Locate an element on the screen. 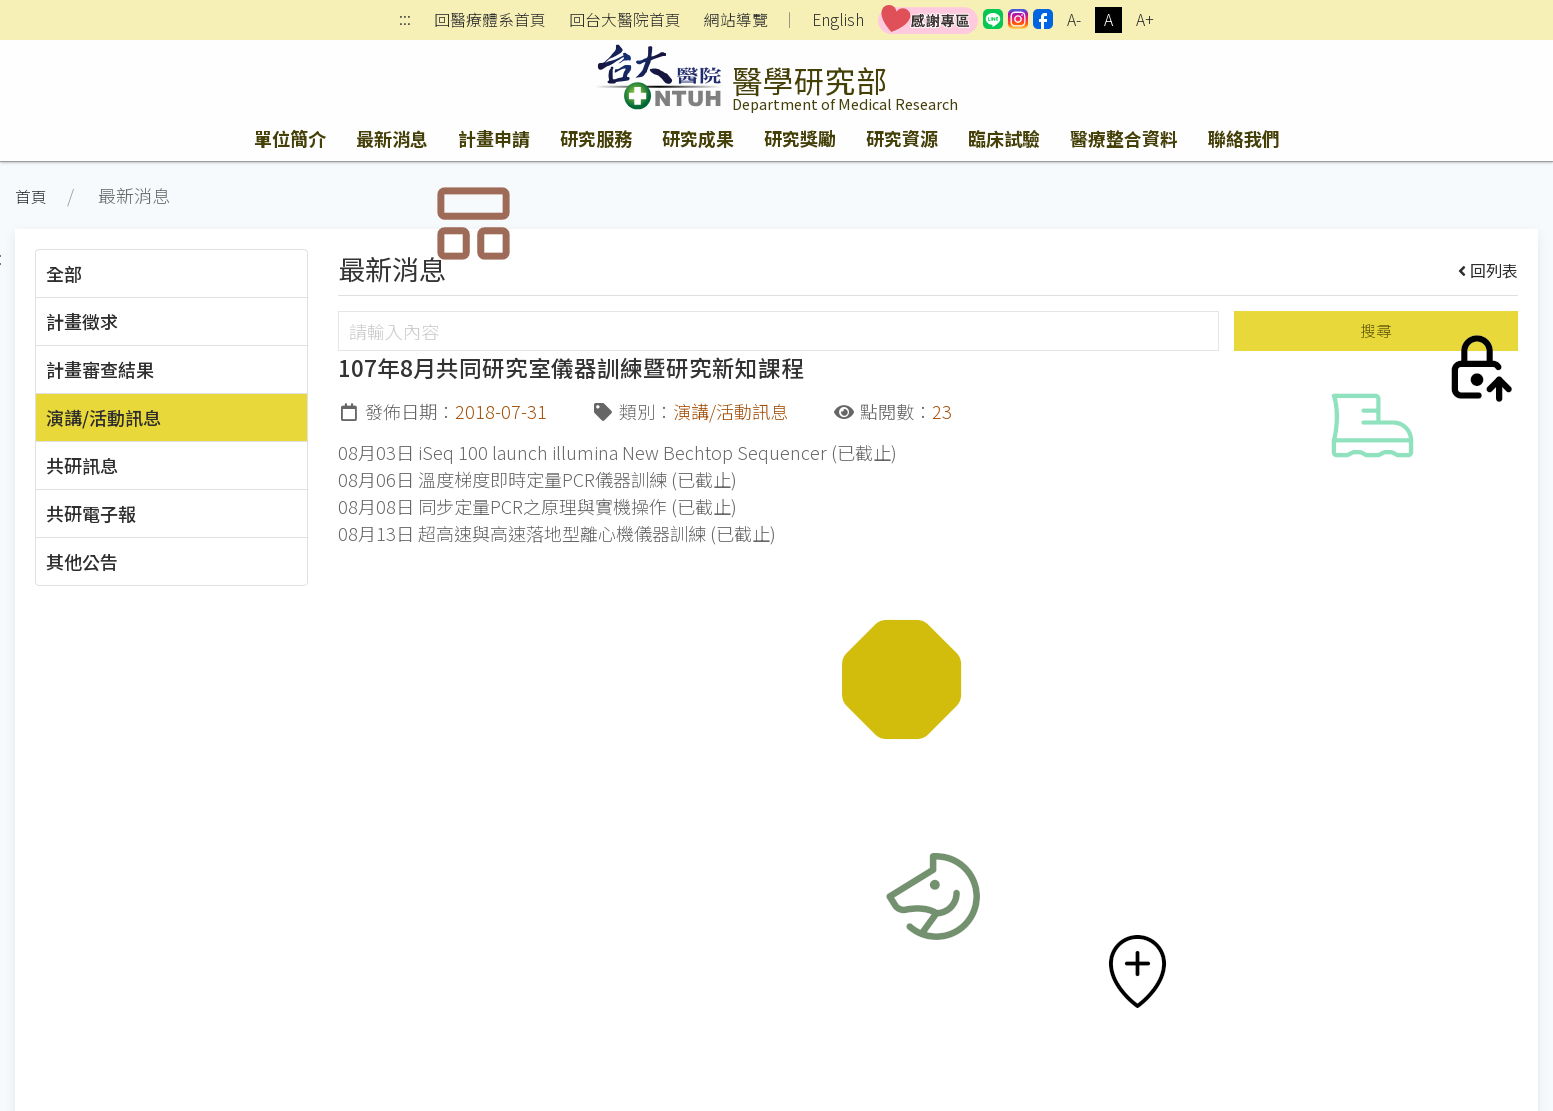  switch to top panel layout view is located at coordinates (473, 223).